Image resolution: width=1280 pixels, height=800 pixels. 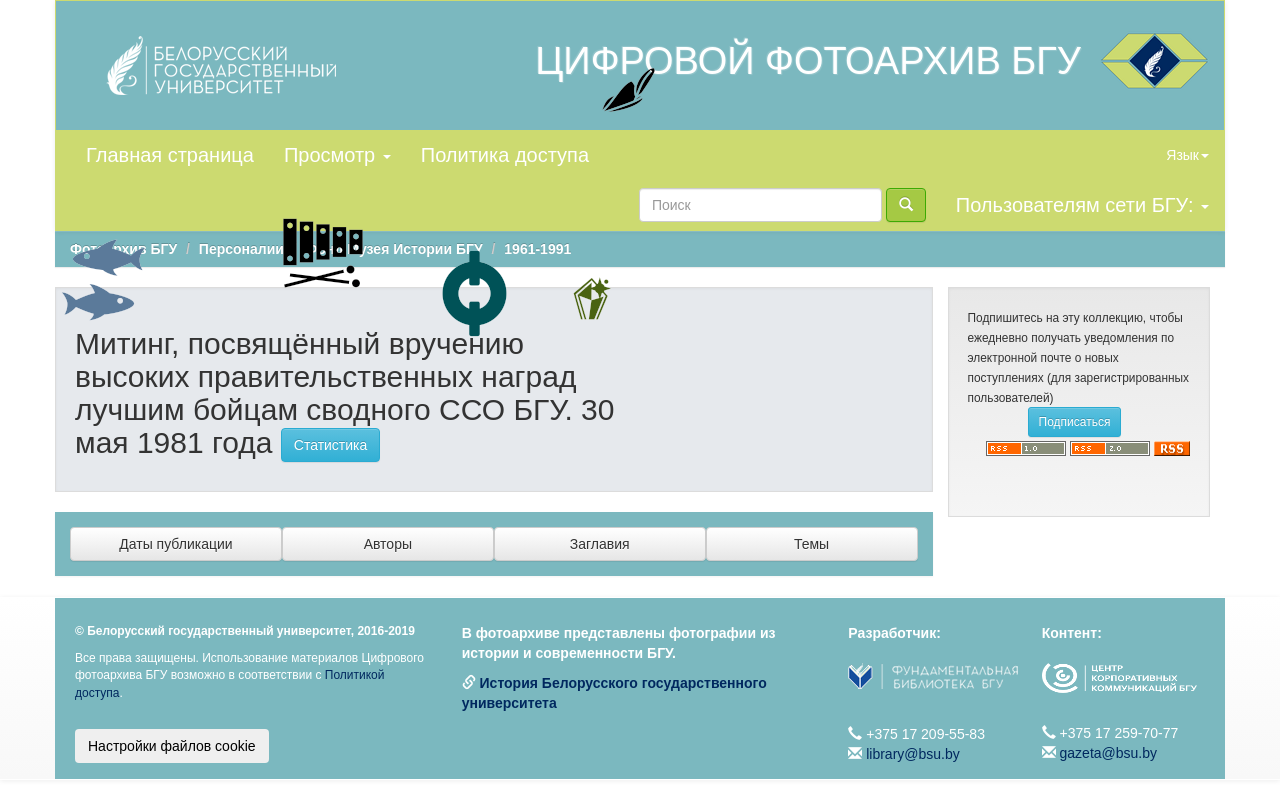 I want to click on select laser gun weapon in game, so click(x=474, y=293).